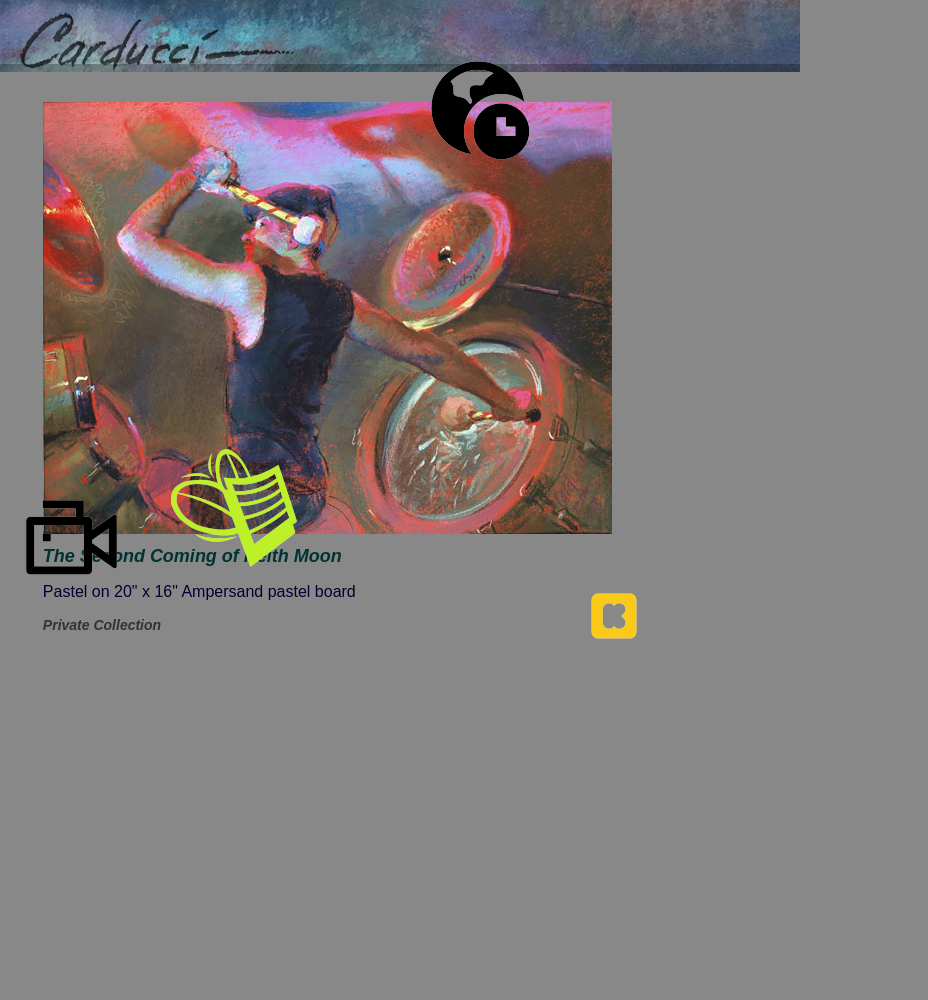 The width and height of the screenshot is (928, 1000). I want to click on visit Kickstarter crowdfunding platform, so click(614, 616).